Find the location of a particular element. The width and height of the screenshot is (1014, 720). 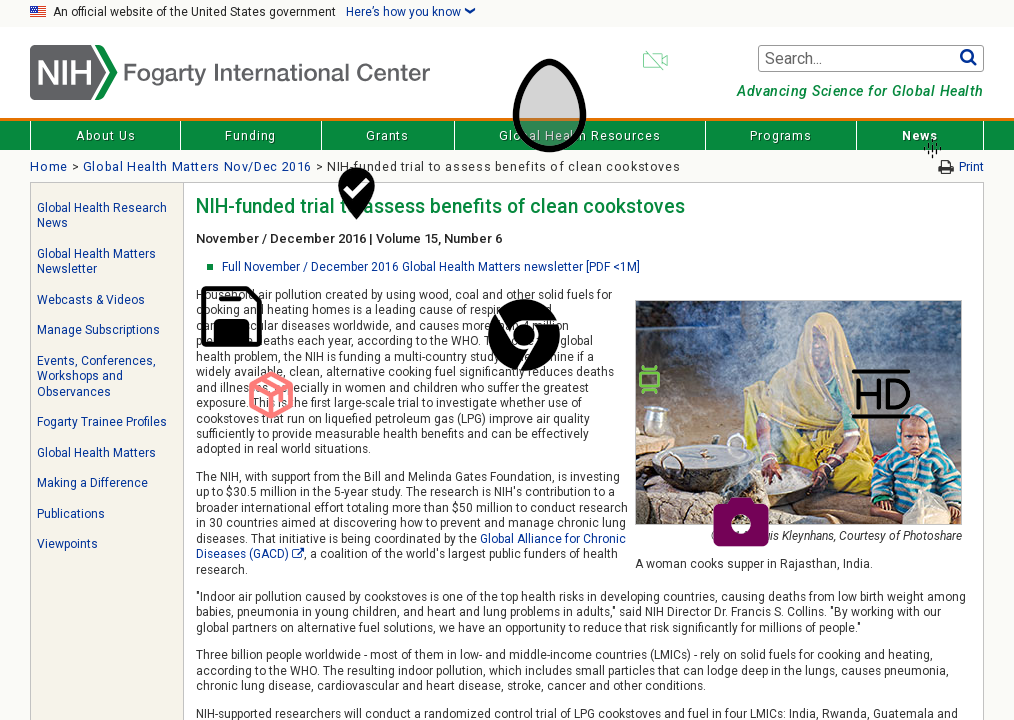

indicates high-definition video quality is located at coordinates (881, 394).